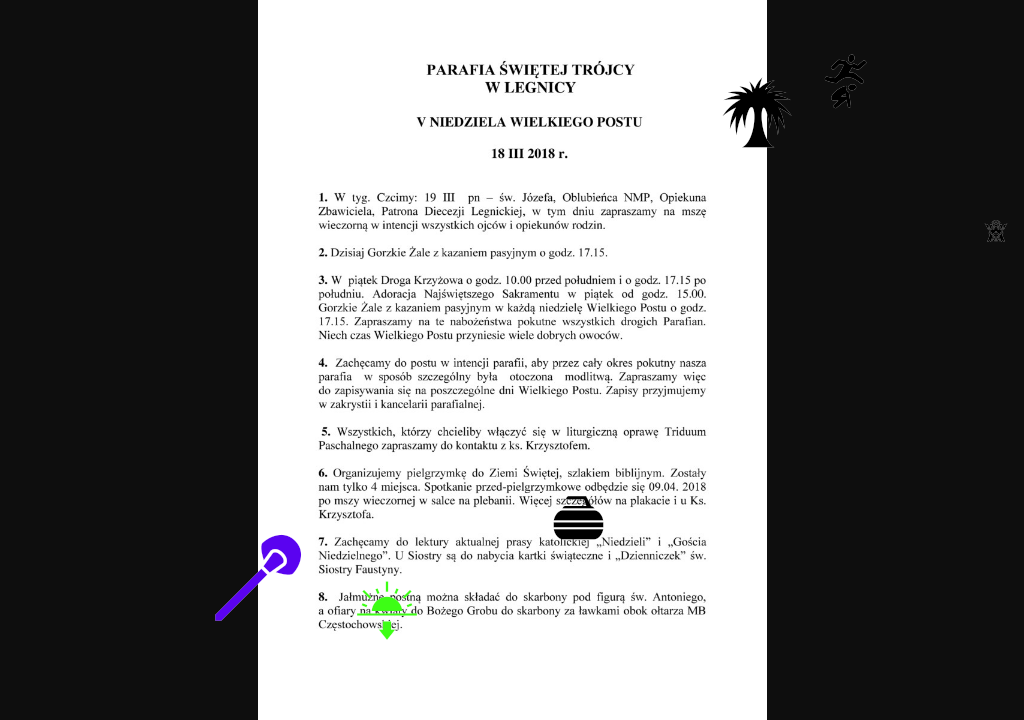 The height and width of the screenshot is (720, 1024). Describe the element at coordinates (387, 611) in the screenshot. I see `indicates sunset or evening time period` at that location.